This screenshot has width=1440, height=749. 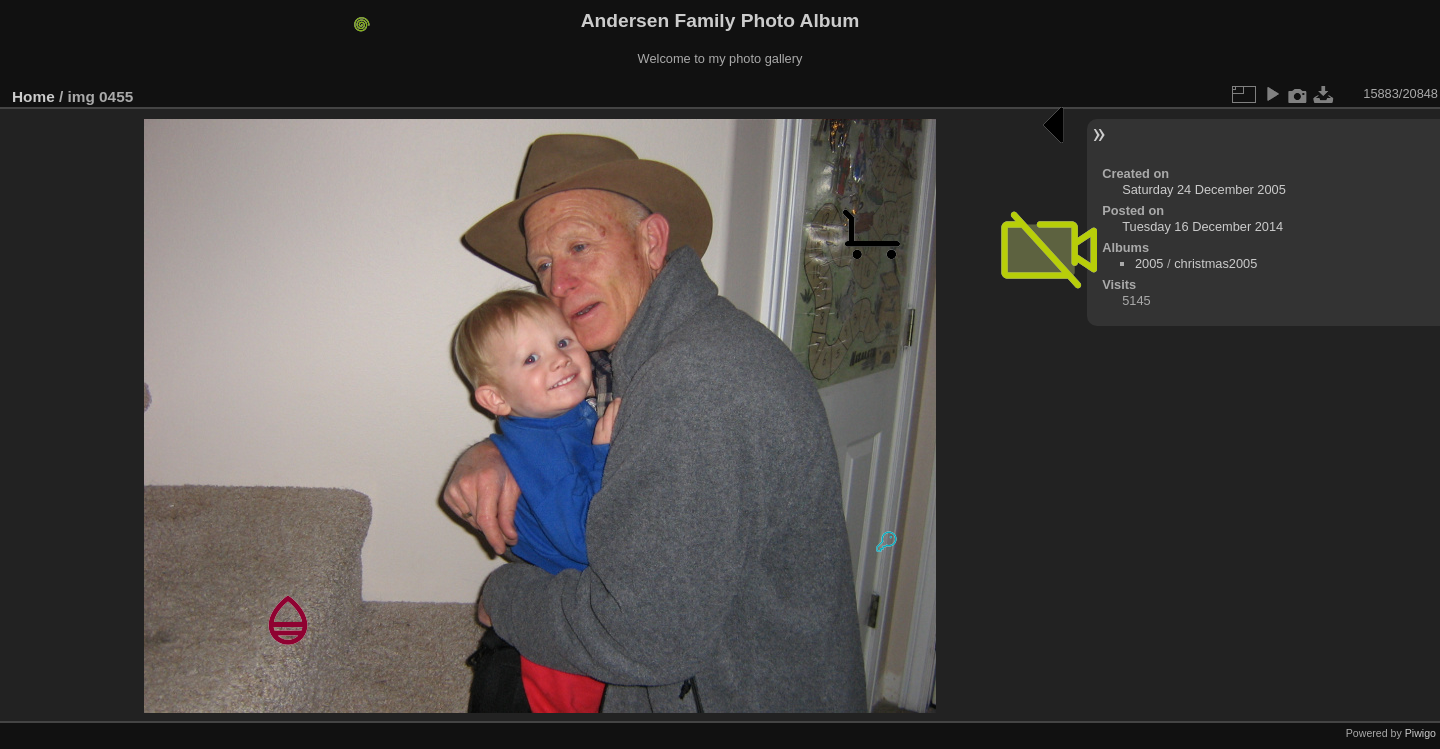 What do you see at coordinates (870, 231) in the screenshot?
I see `view your shopping cart` at bounding box center [870, 231].